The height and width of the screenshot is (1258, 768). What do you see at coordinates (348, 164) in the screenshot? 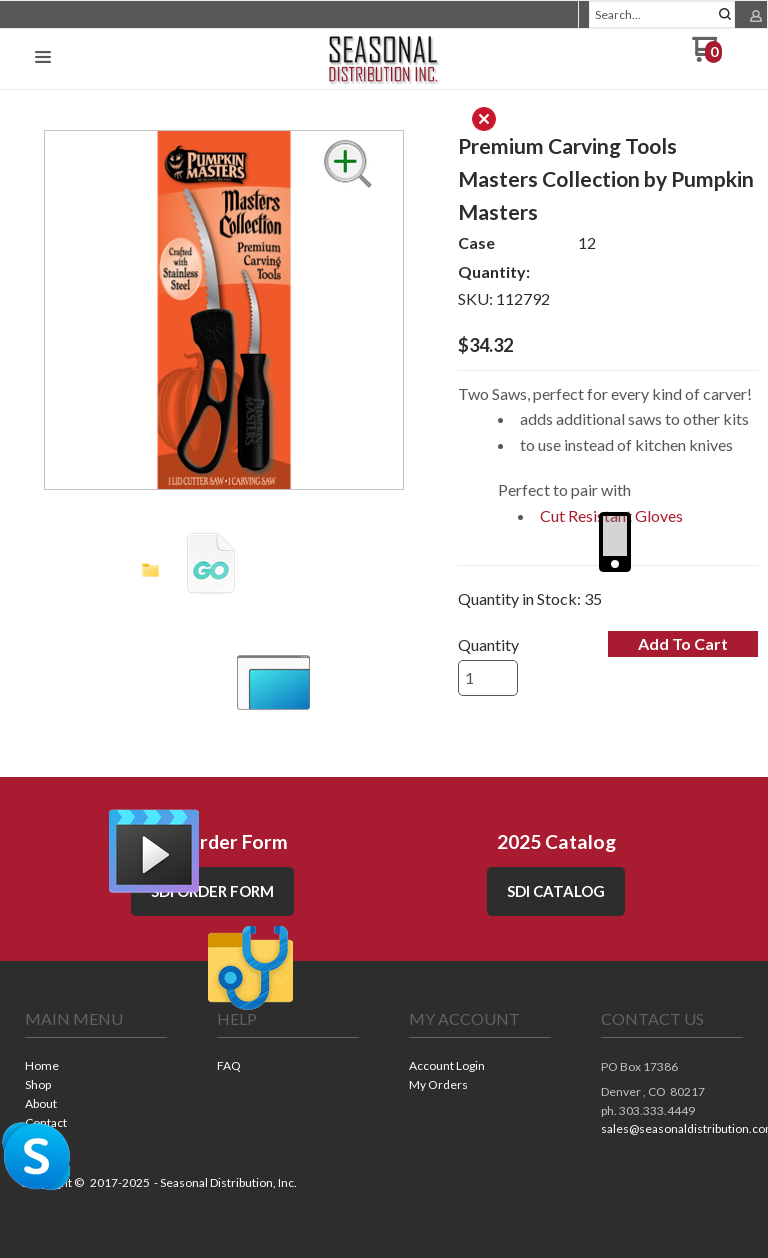
I see `zoom in on content or image` at bounding box center [348, 164].